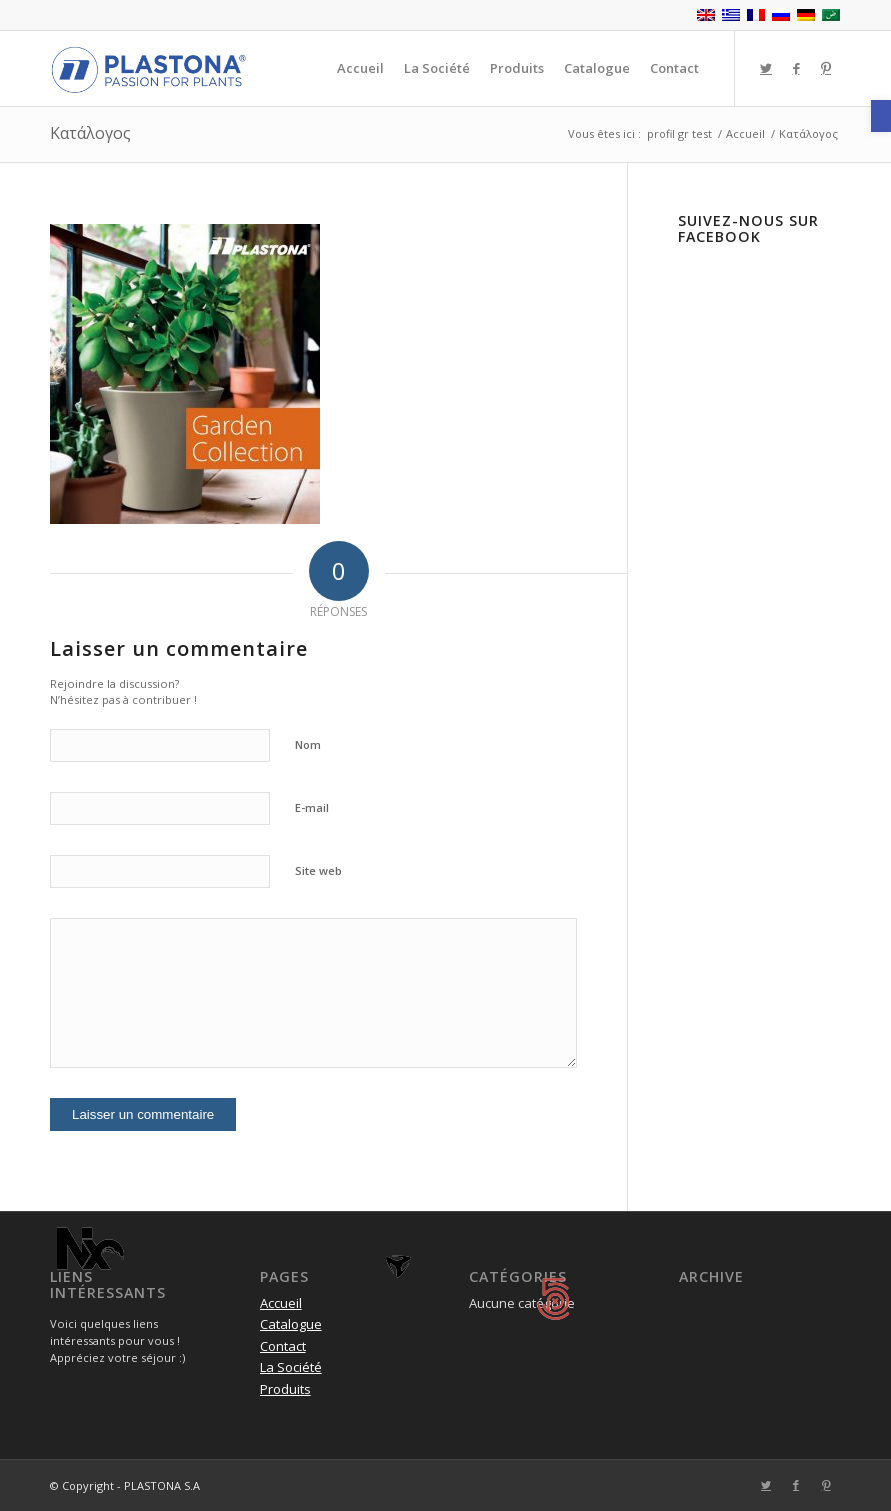  Describe the element at coordinates (90, 1248) in the screenshot. I see `nx build system logo` at that location.